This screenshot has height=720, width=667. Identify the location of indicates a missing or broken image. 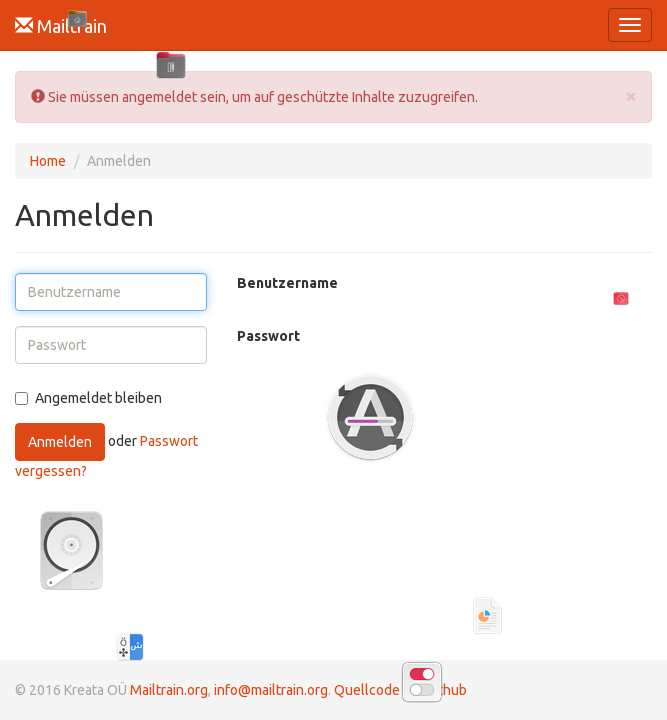
(621, 298).